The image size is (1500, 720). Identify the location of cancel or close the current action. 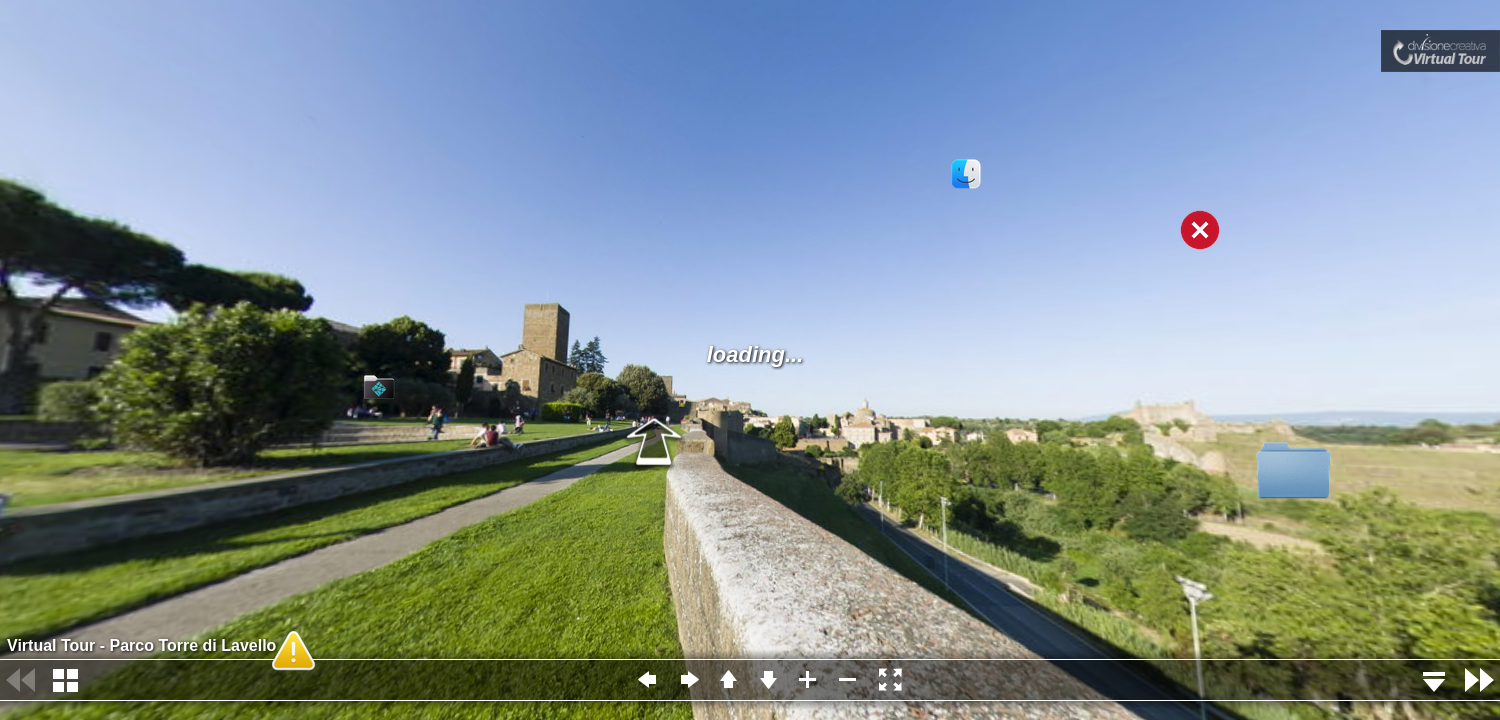
(1200, 230).